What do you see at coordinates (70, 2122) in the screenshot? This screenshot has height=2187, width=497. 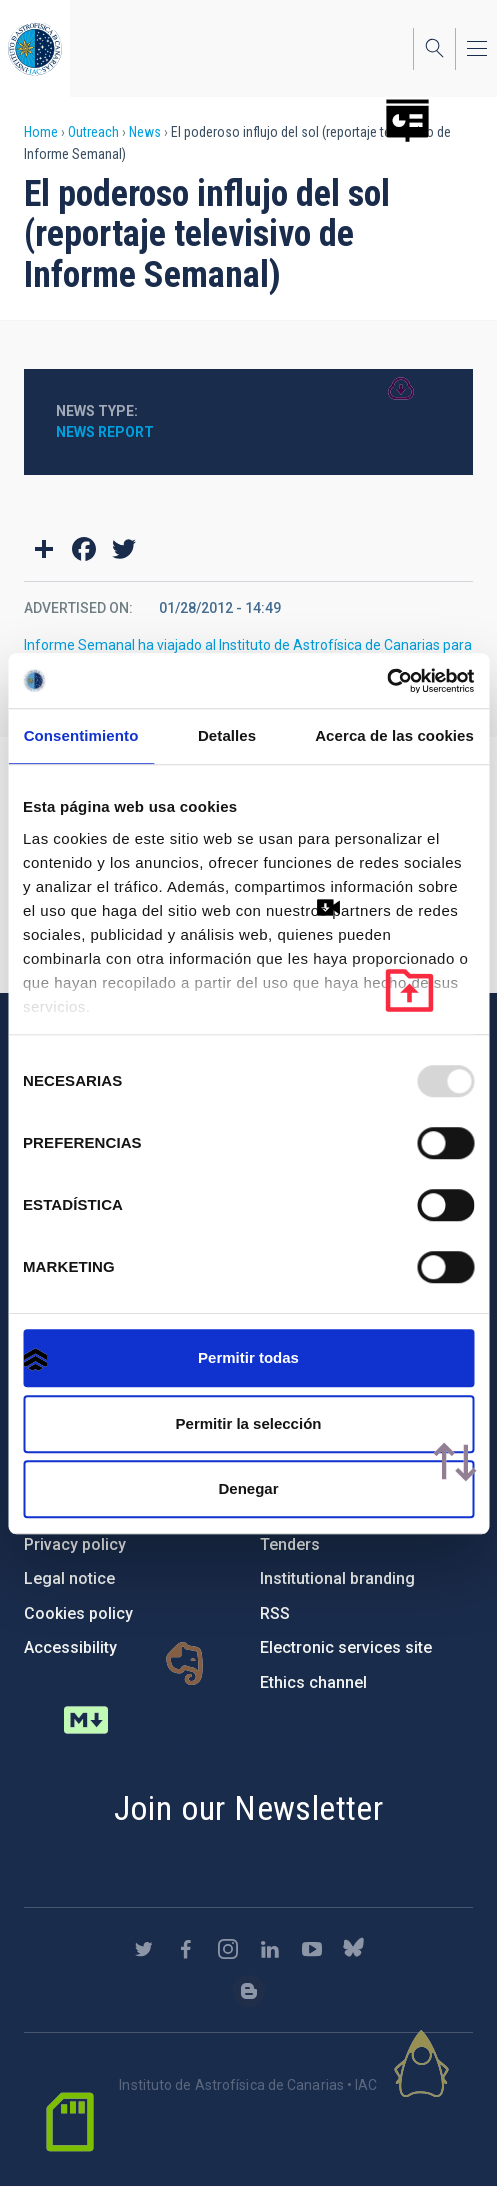 I see `access external storage or SD card settings` at bounding box center [70, 2122].